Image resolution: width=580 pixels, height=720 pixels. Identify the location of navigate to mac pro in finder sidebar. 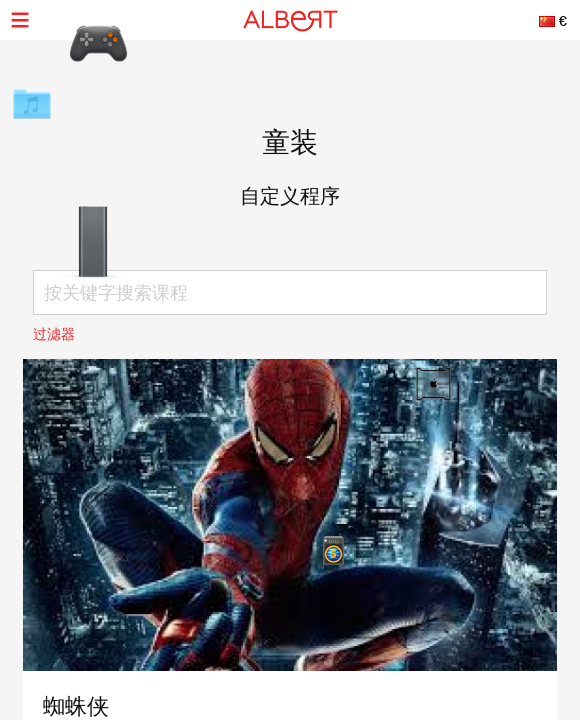
(433, 383).